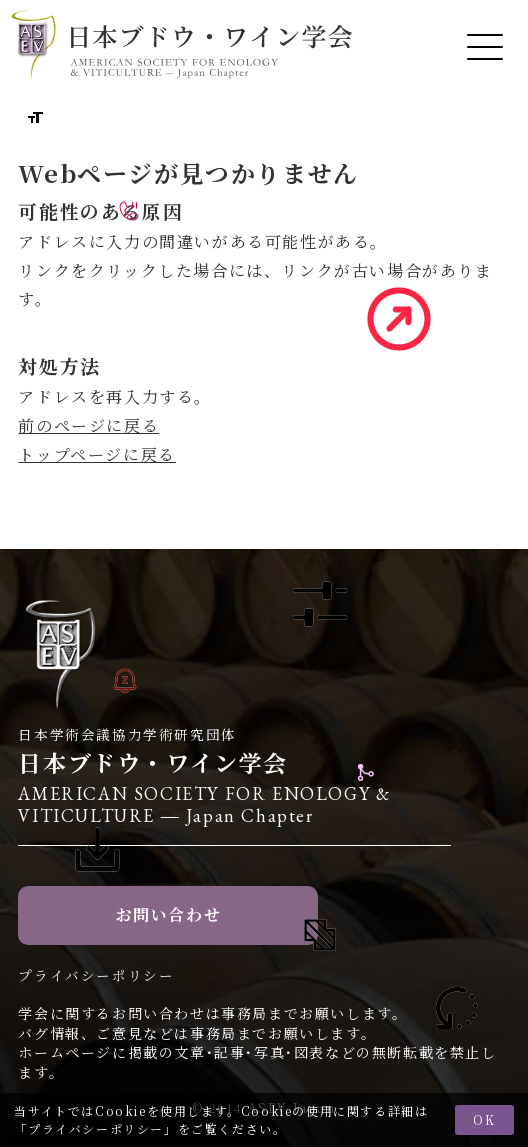  What do you see at coordinates (457, 1008) in the screenshot?
I see `rotate content counterclockwise` at bounding box center [457, 1008].